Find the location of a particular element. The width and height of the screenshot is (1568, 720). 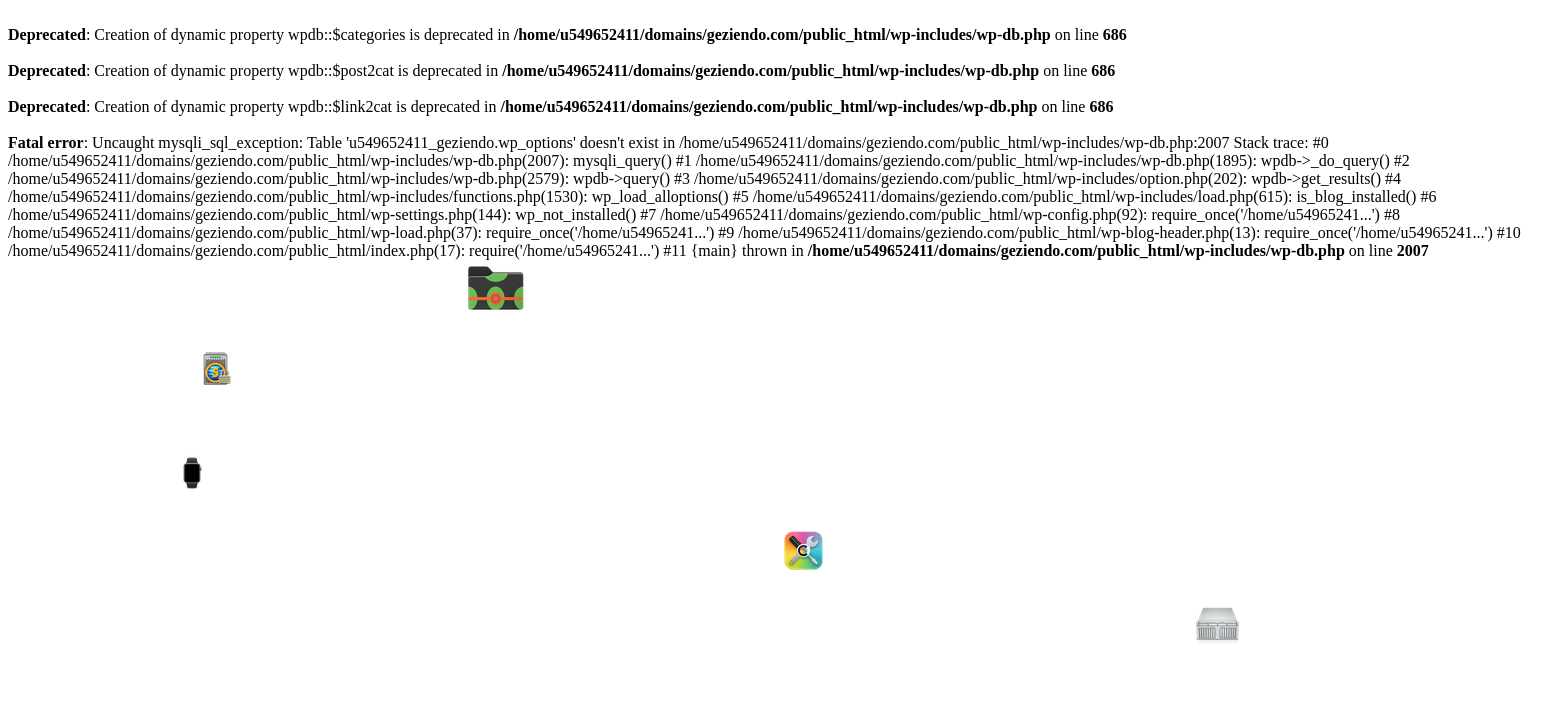

open ColorSync Utility to manage color profiles is located at coordinates (803, 550).